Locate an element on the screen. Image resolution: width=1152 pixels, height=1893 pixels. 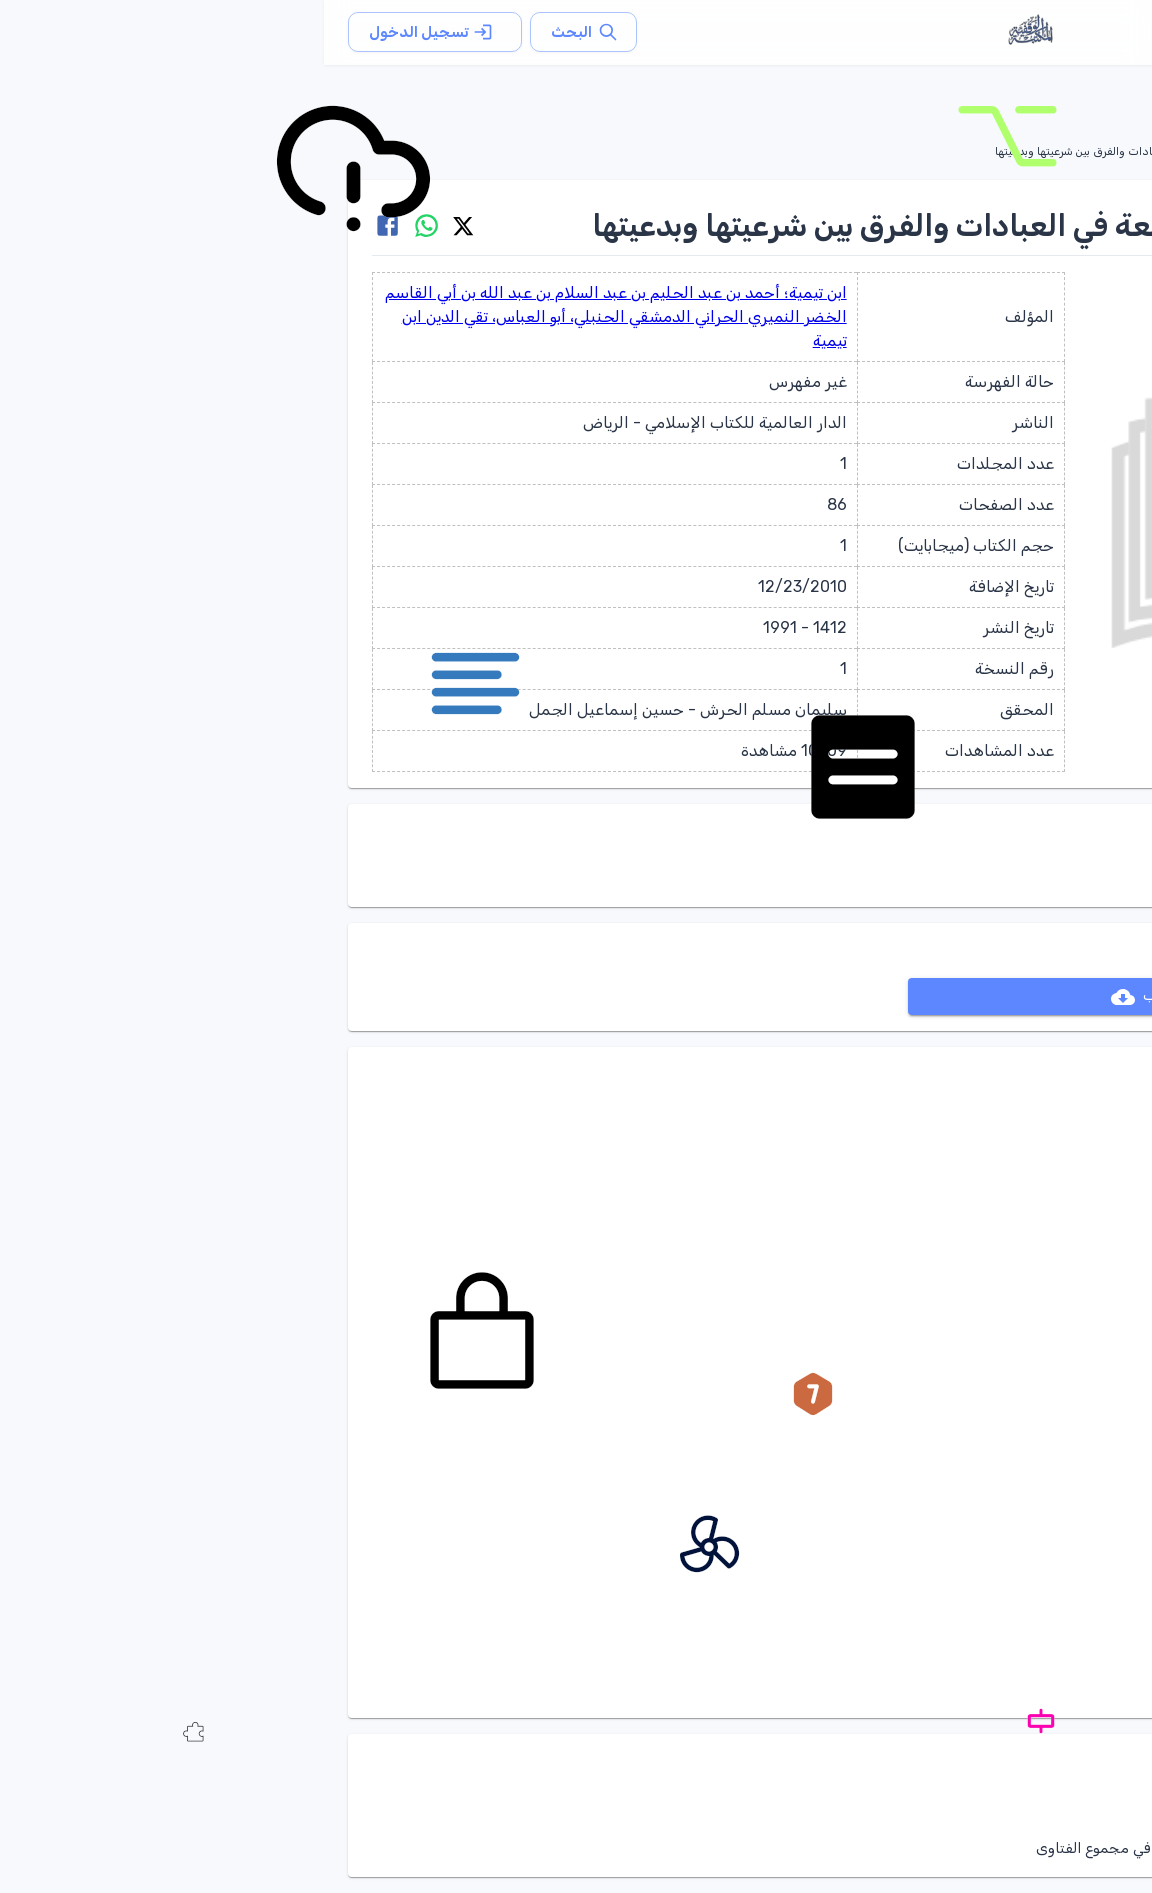
access keyboard or input options is located at coordinates (1007, 132).